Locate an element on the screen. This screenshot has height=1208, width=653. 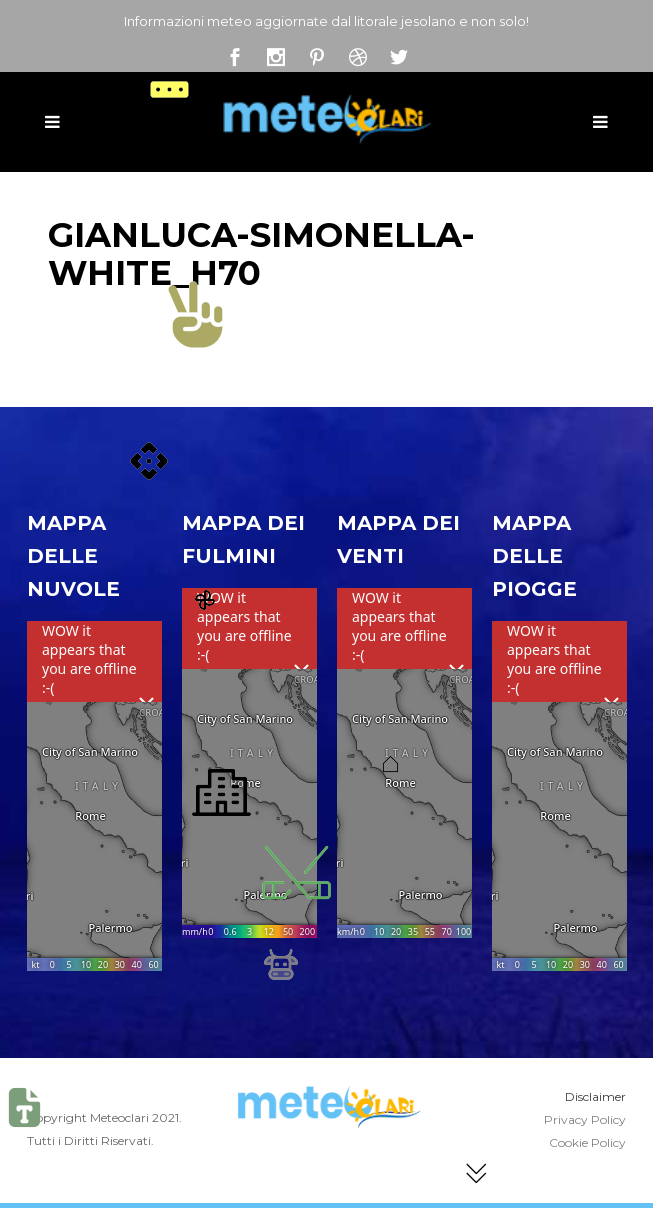
navigate to home screen is located at coordinates (390, 764).